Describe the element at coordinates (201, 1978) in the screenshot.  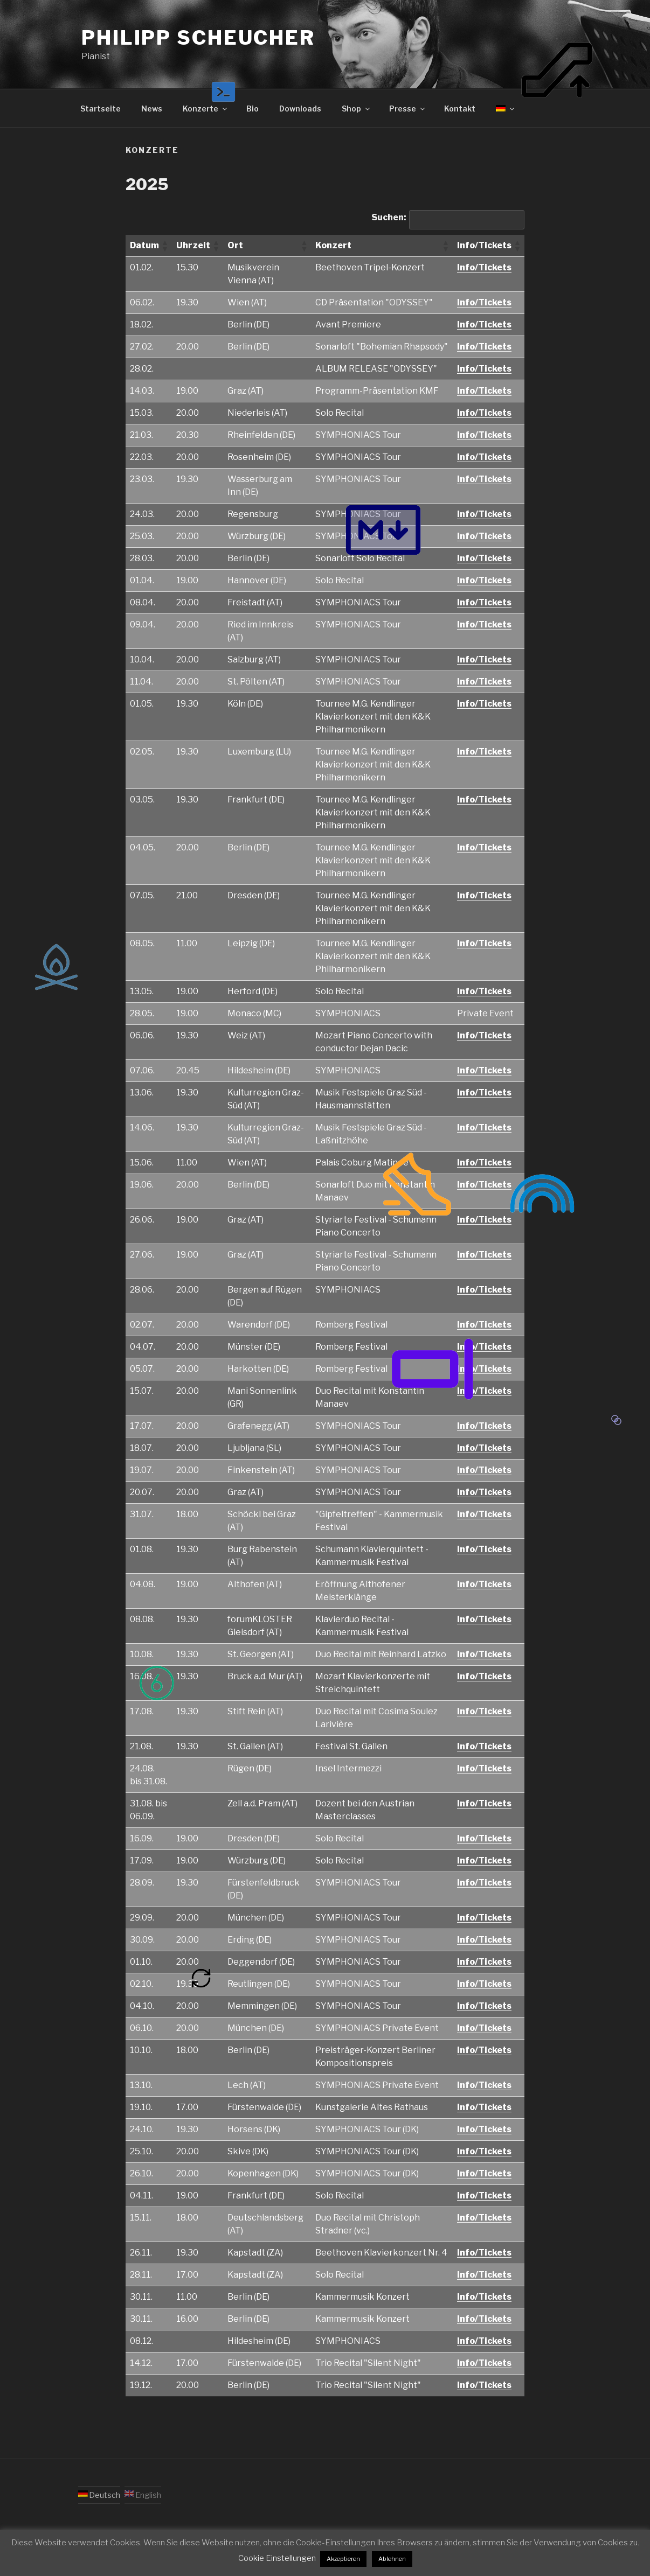
I see `refresh or reload content` at that location.